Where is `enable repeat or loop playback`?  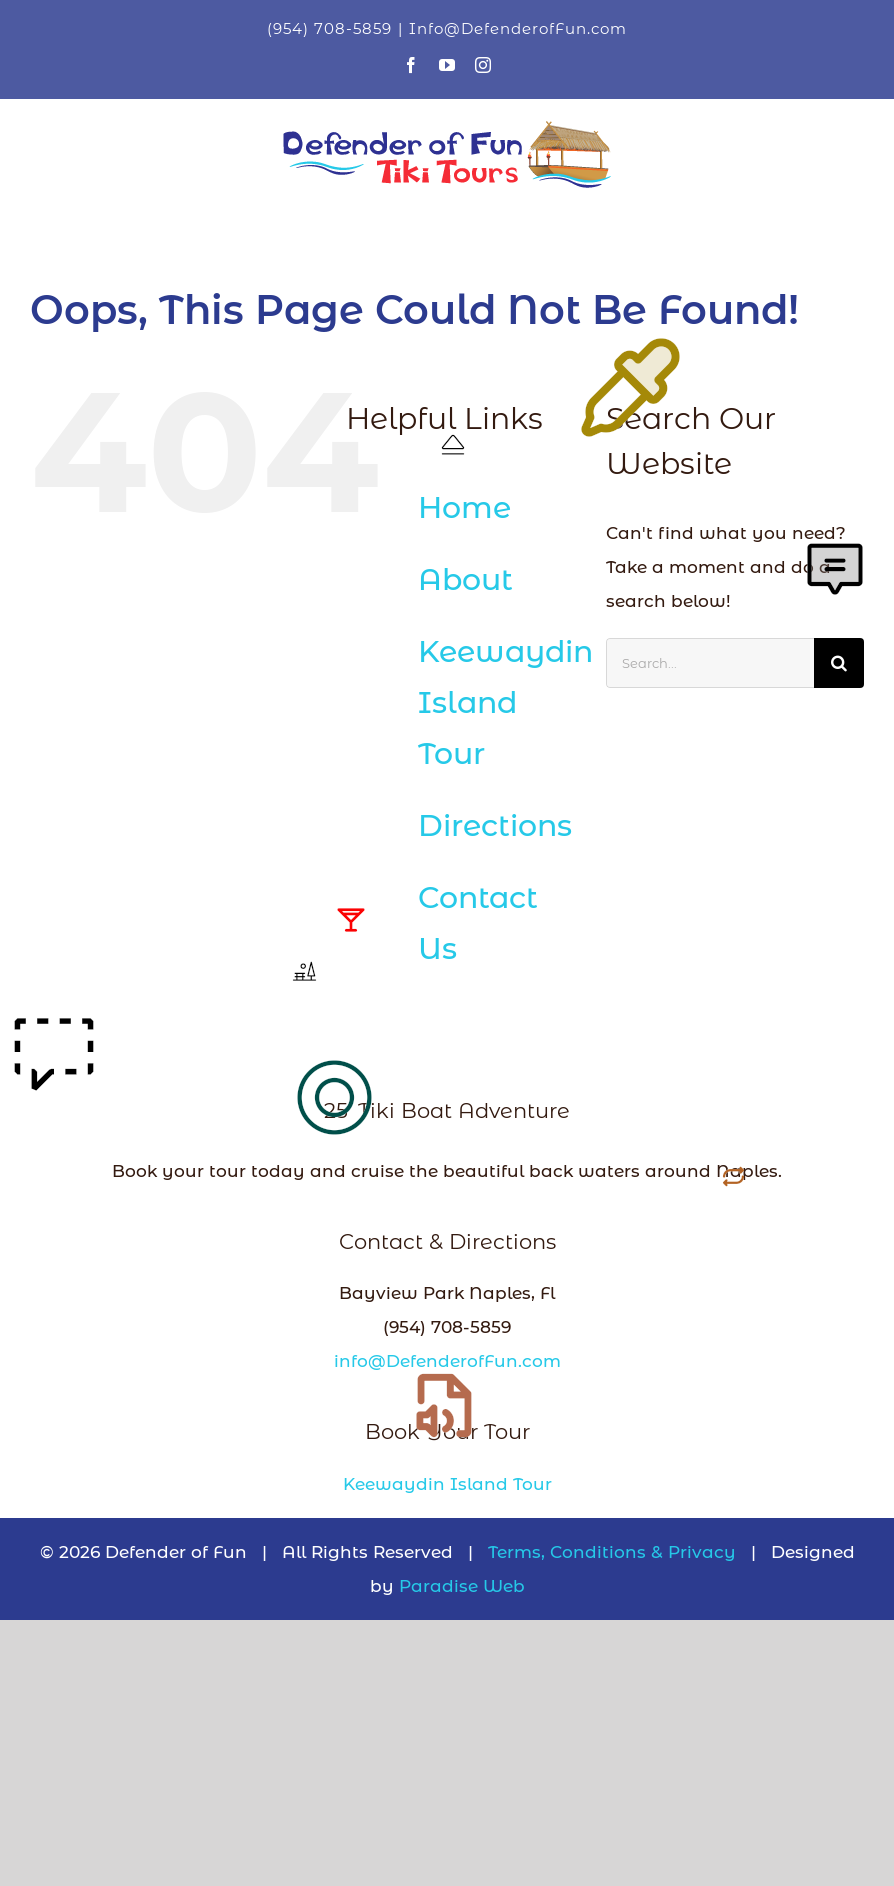 enable repeat or loop playback is located at coordinates (733, 1176).